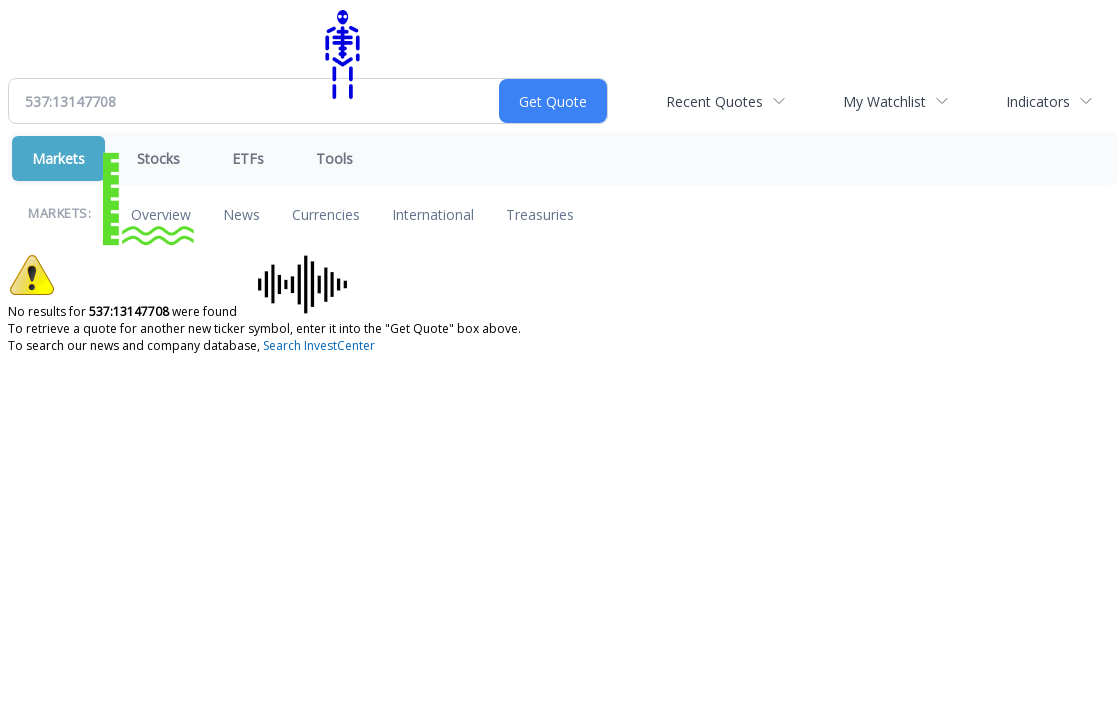 The image size is (1118, 720). Describe the element at coordinates (342, 54) in the screenshot. I see `indicates a skeleton or bone-related game element` at that location.